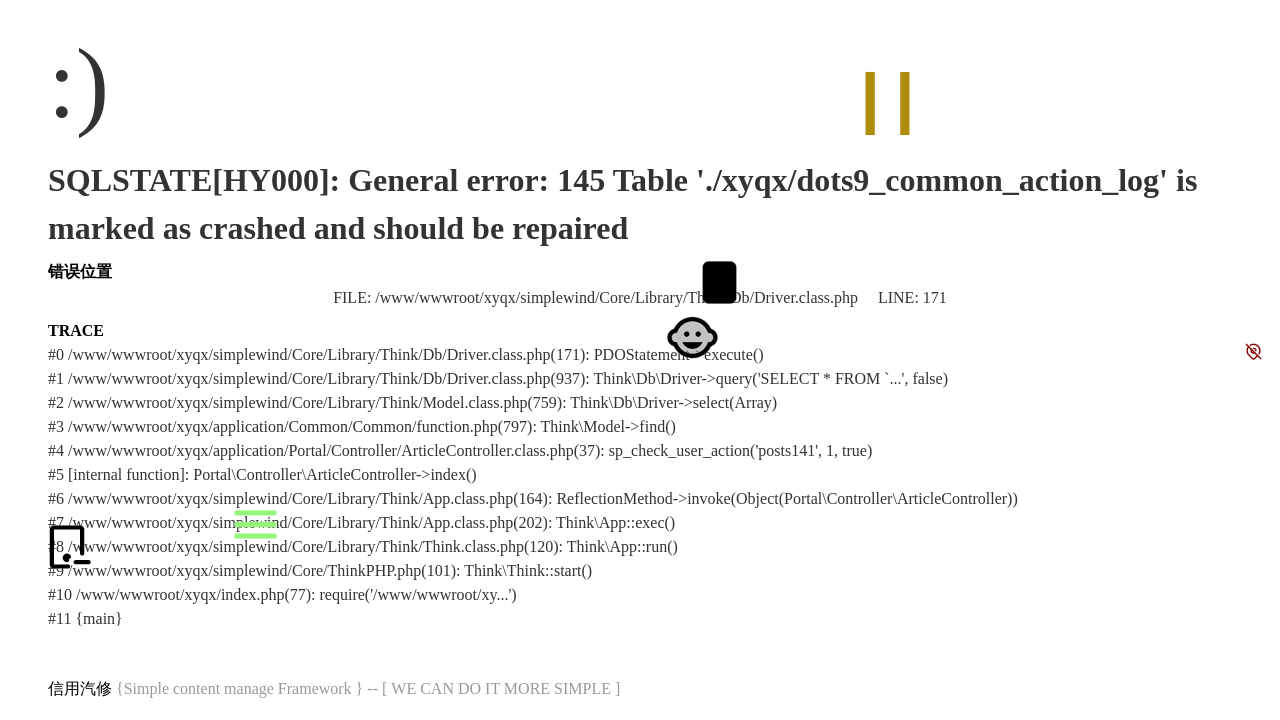 The image size is (1280, 720). Describe the element at coordinates (719, 282) in the screenshot. I see `represents a vertical card or panel layout` at that location.